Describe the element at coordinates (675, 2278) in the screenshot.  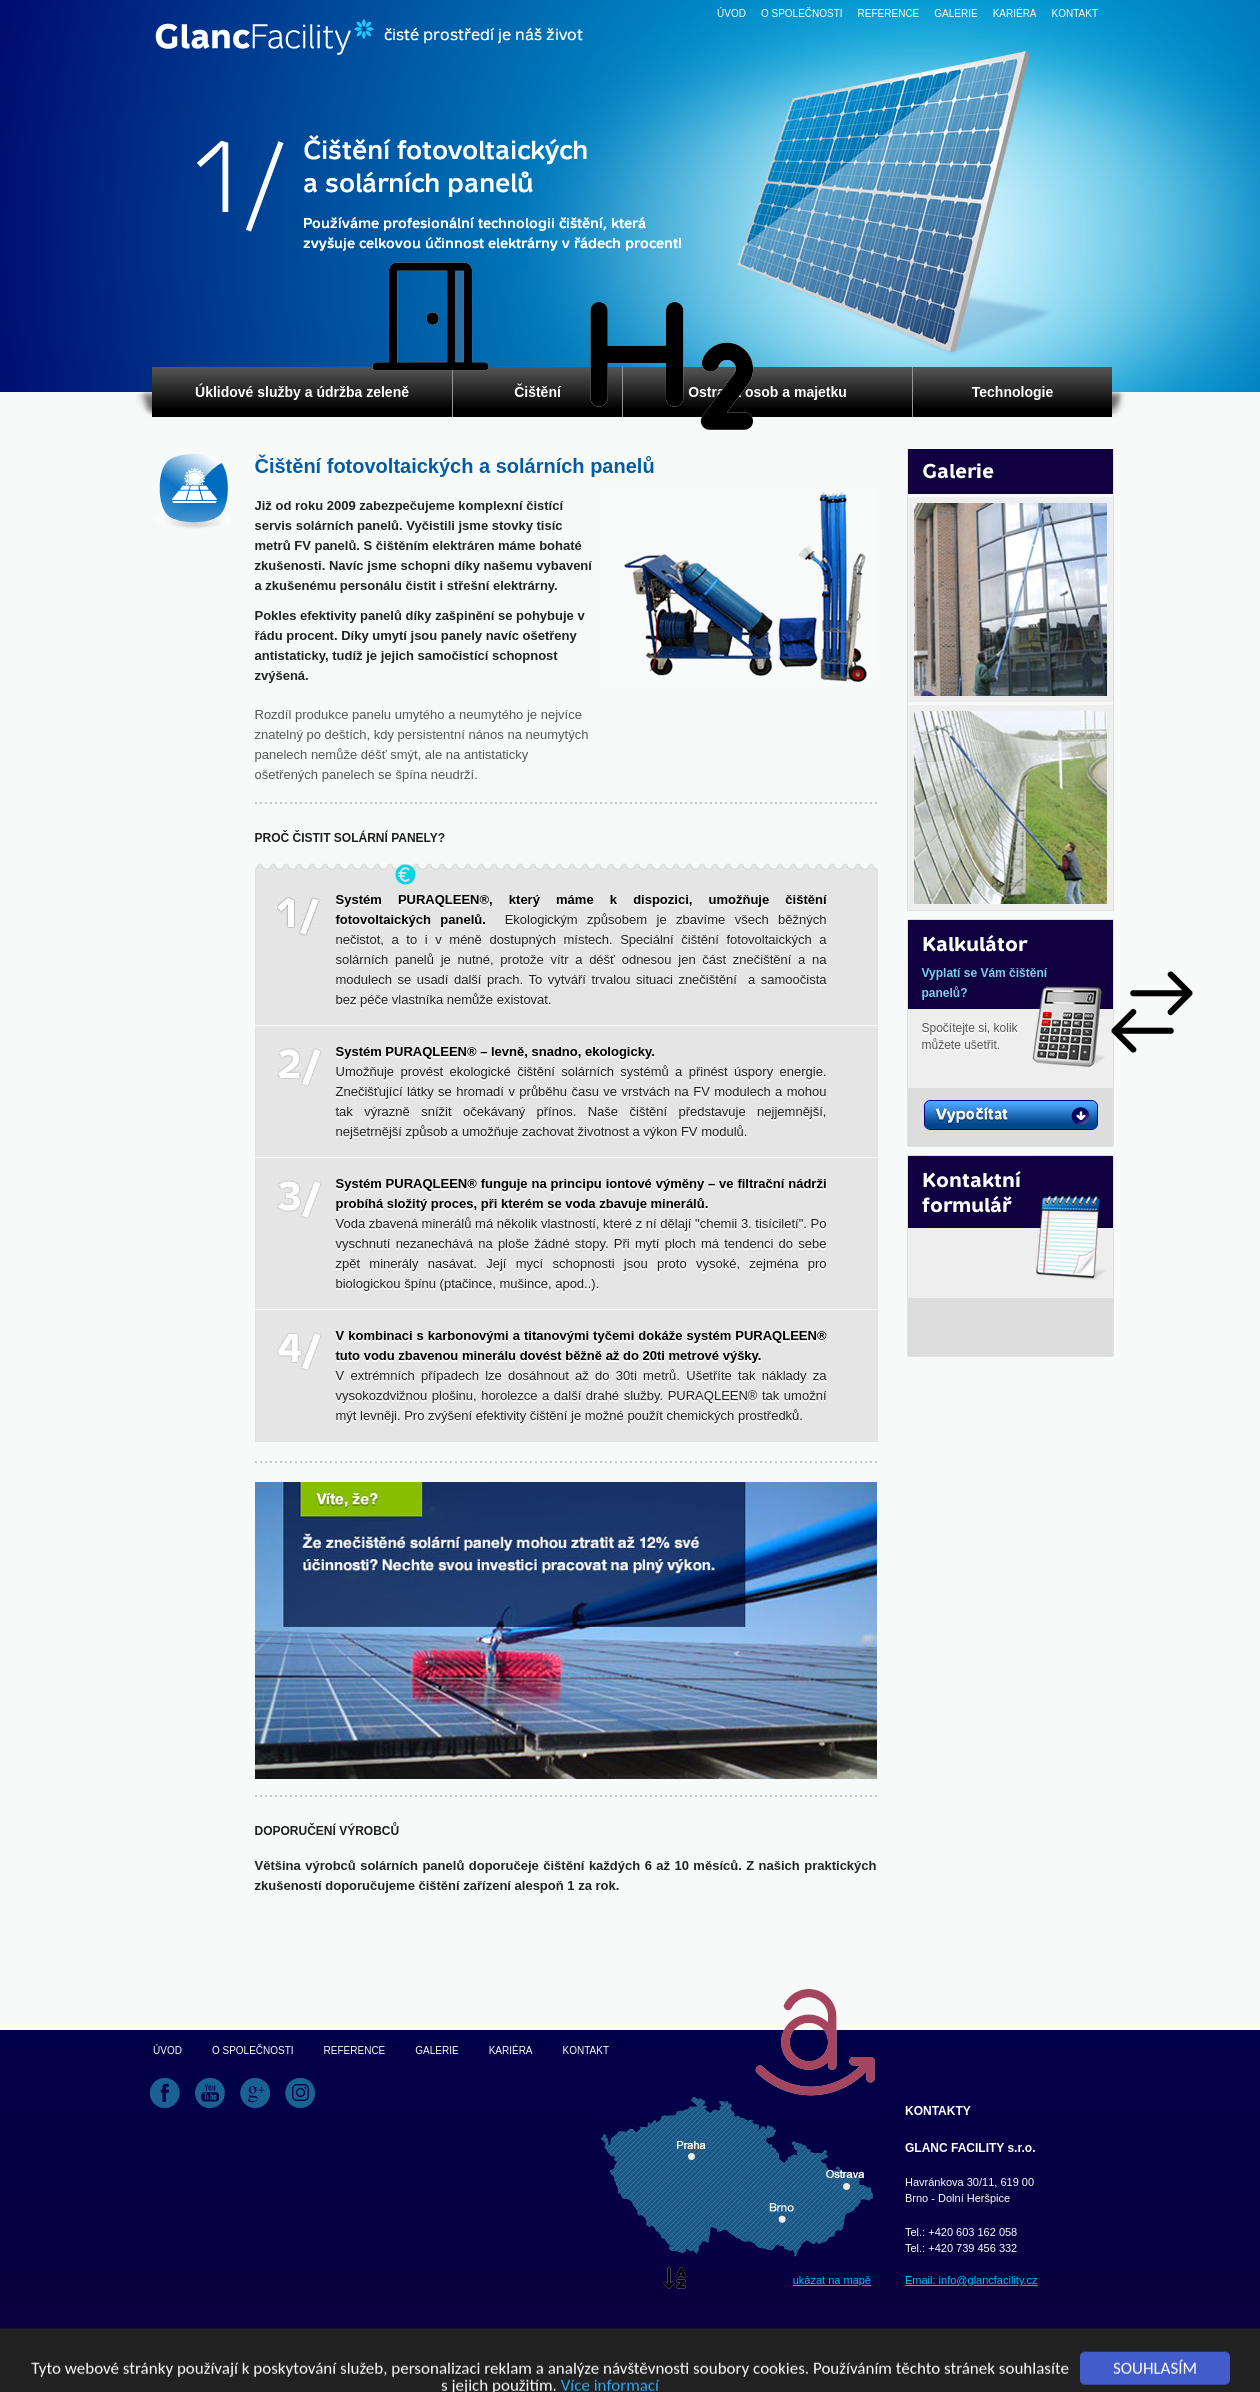
I see `sort items alphabetically from A to Z` at that location.